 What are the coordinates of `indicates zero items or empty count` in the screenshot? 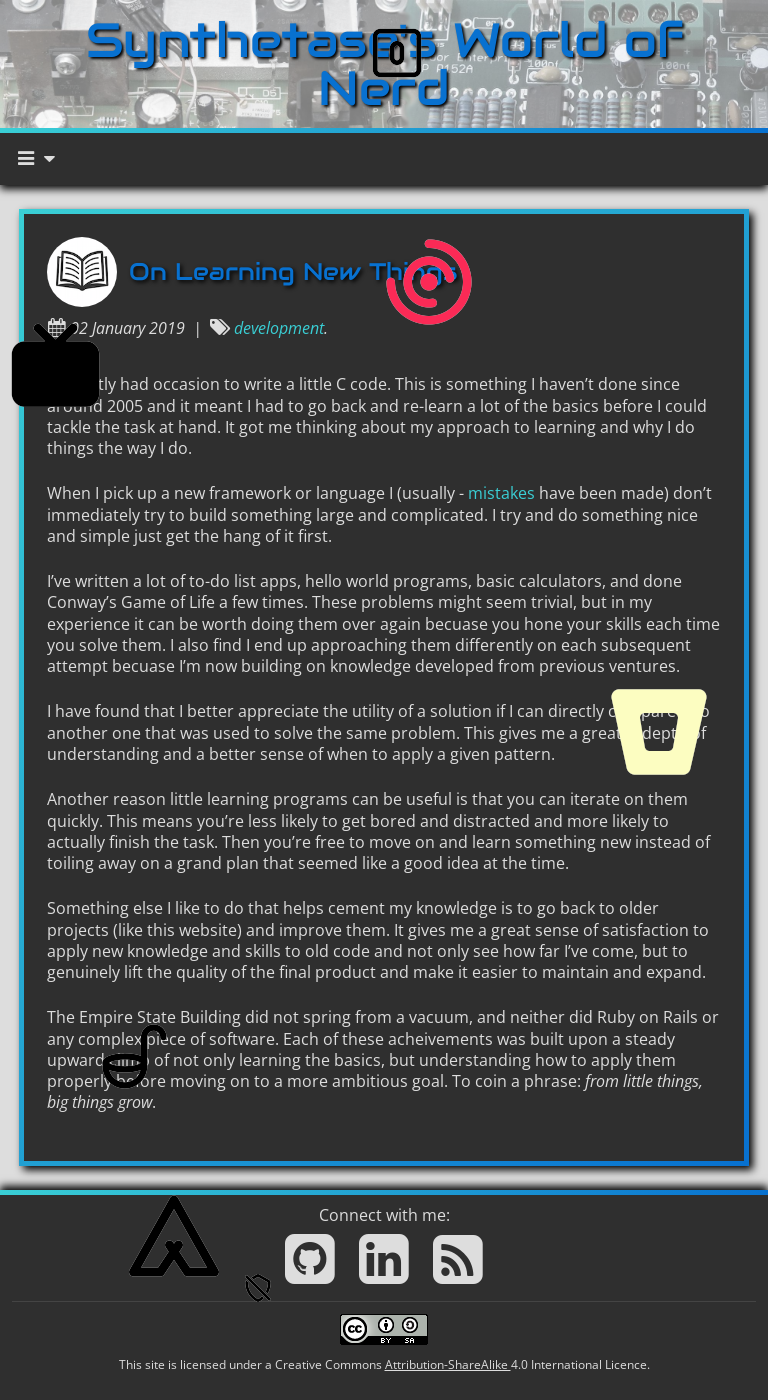 It's located at (397, 53).